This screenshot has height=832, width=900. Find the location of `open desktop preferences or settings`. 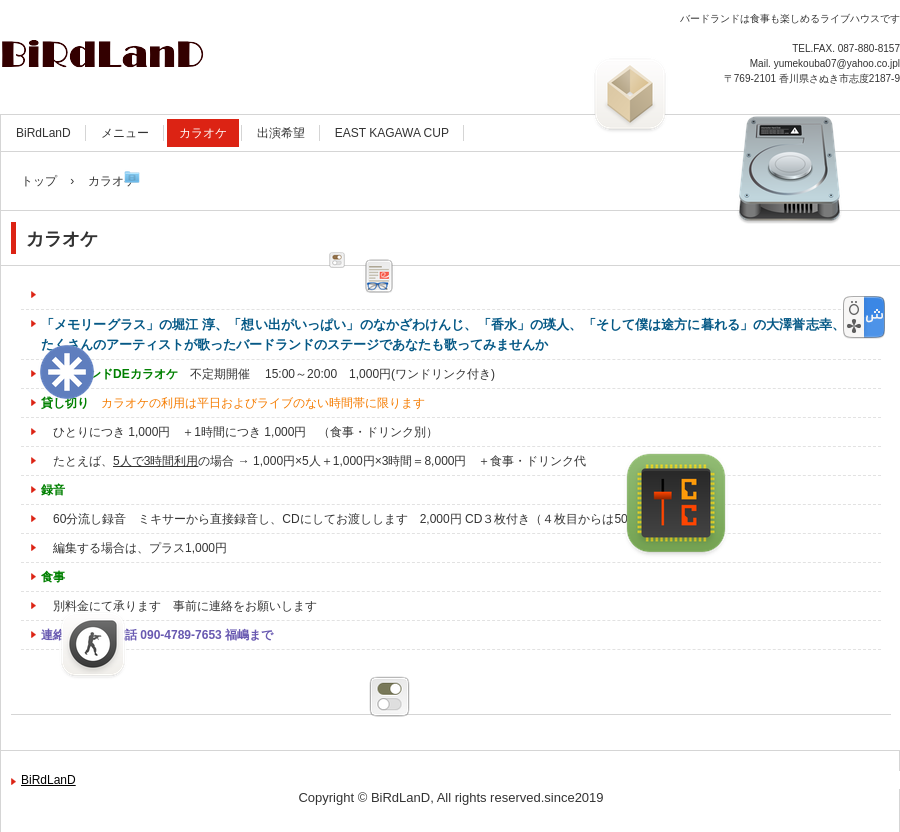

open desktop preferences or settings is located at coordinates (337, 260).